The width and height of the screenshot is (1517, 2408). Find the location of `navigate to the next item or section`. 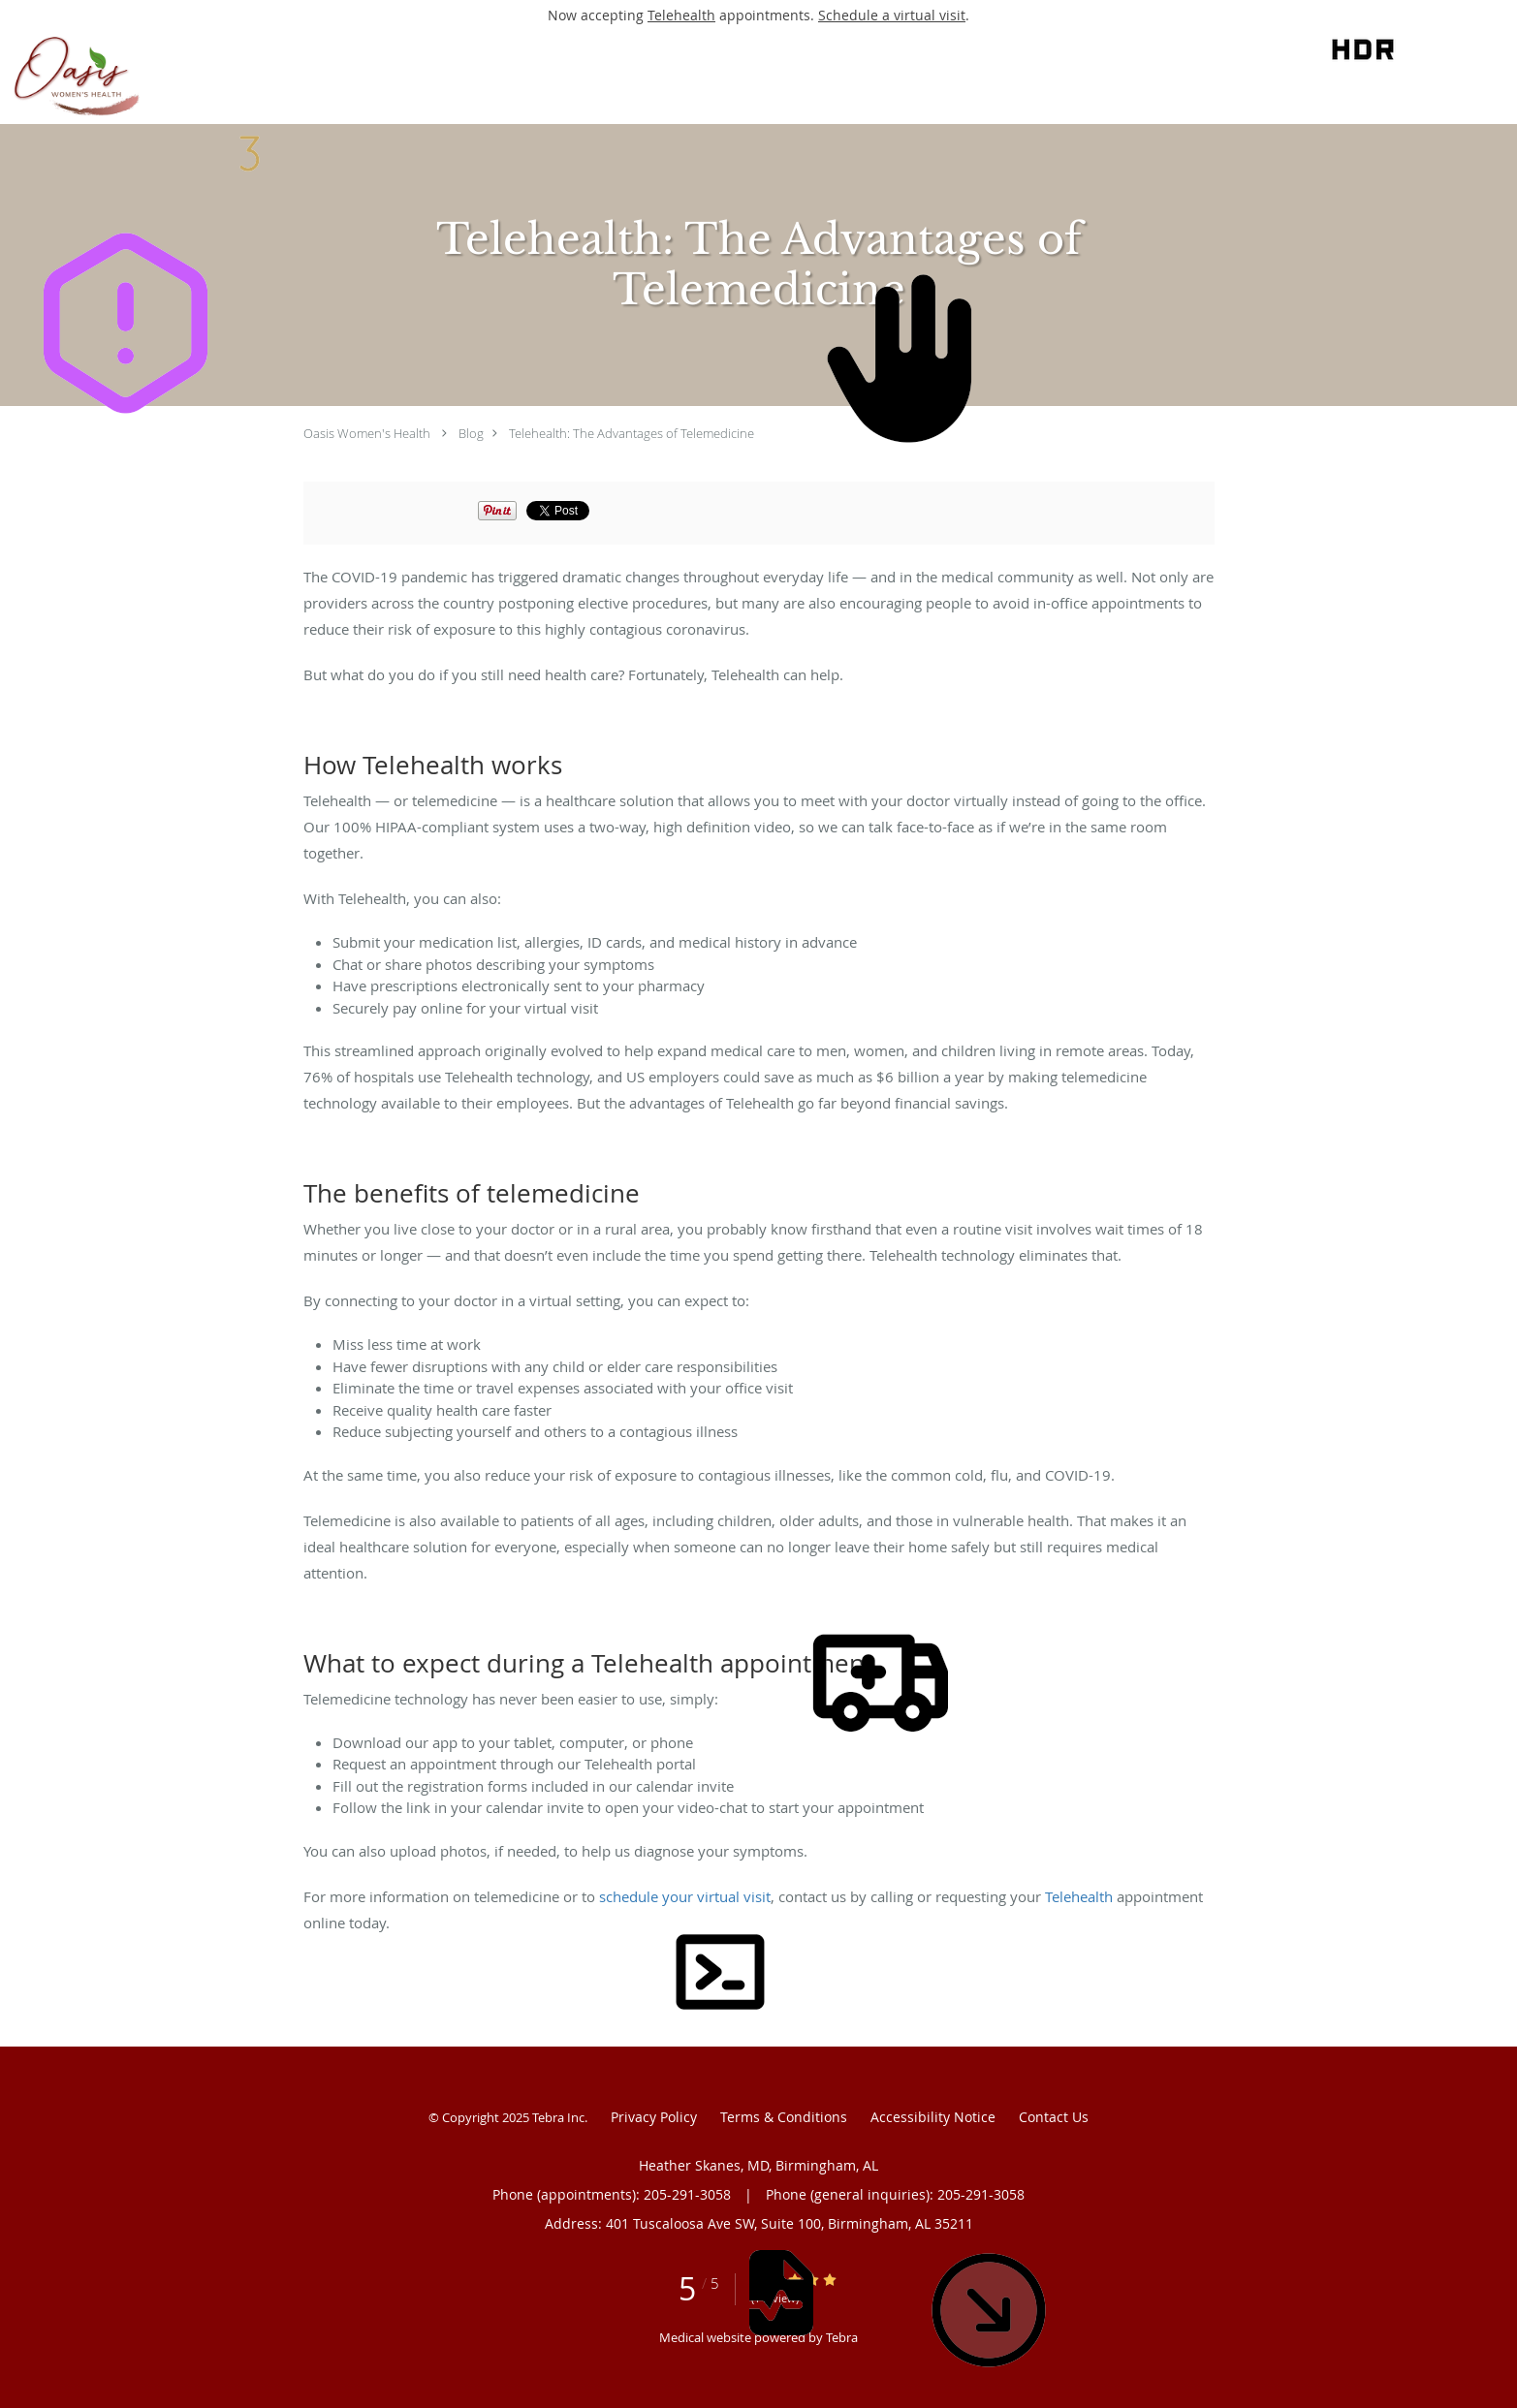

navigate to the next item or section is located at coordinates (989, 2310).